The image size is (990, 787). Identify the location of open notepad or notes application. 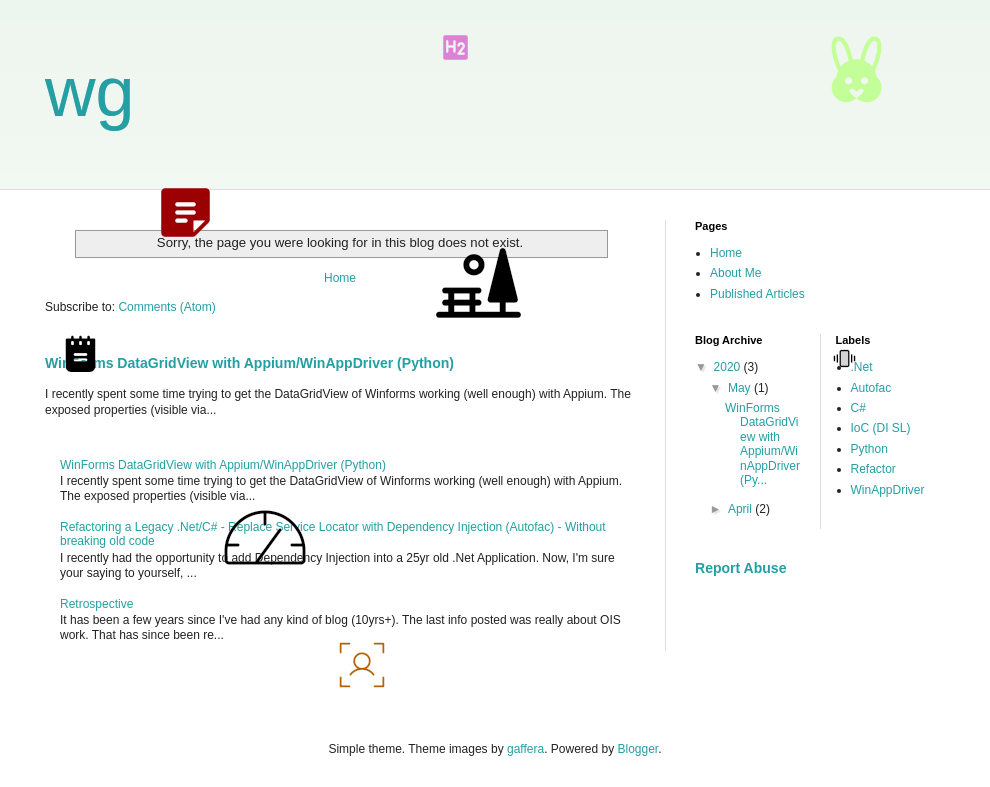
(80, 354).